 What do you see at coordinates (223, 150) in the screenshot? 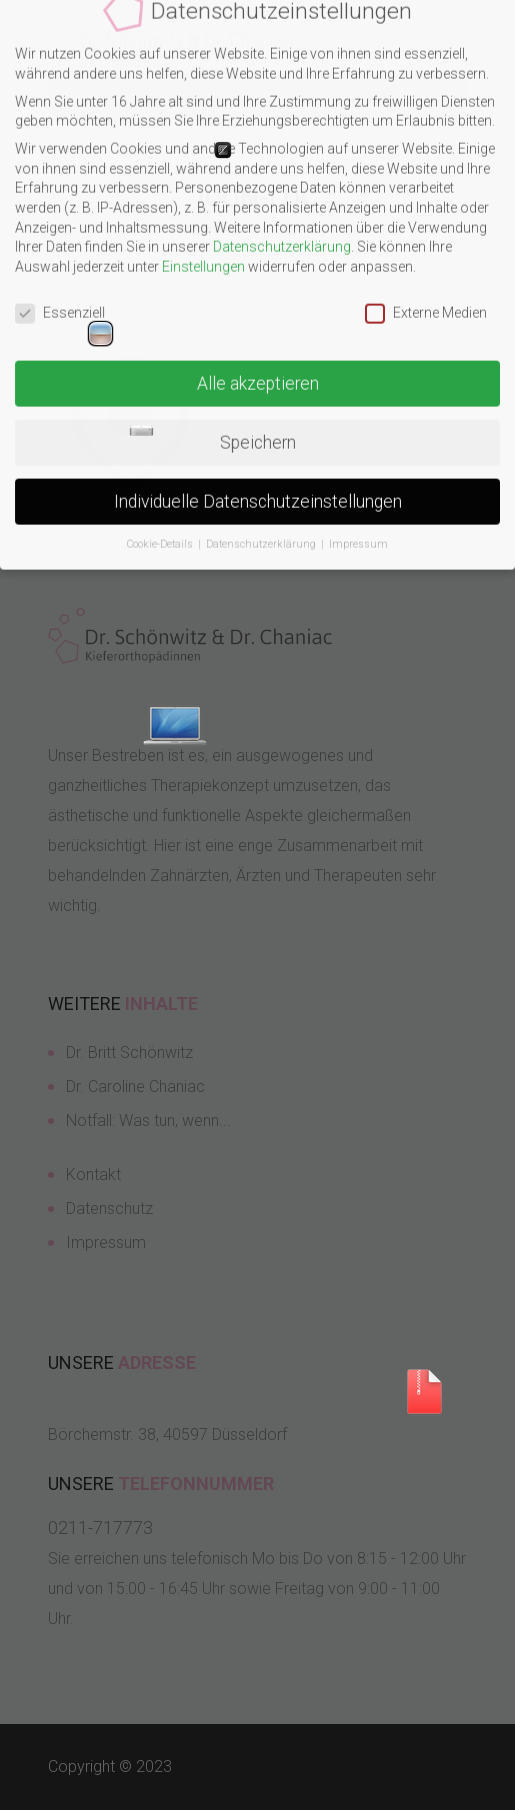
I see `open zed code editor` at bounding box center [223, 150].